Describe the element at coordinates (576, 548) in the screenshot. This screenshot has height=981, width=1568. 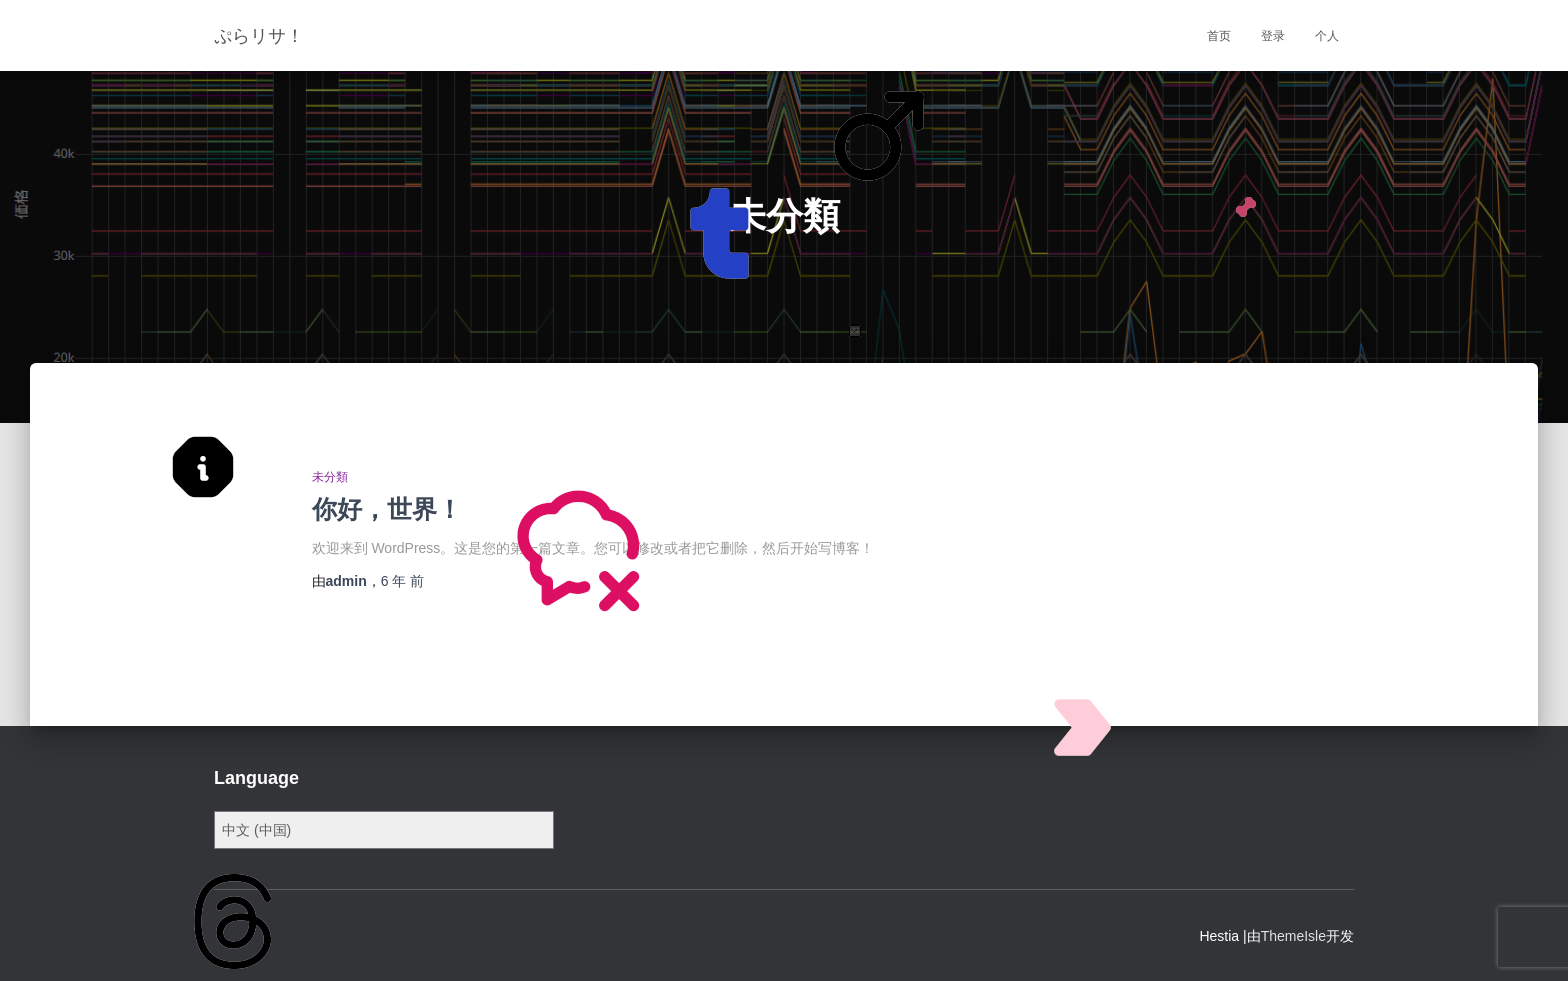
I see `delete a message or conversation` at that location.